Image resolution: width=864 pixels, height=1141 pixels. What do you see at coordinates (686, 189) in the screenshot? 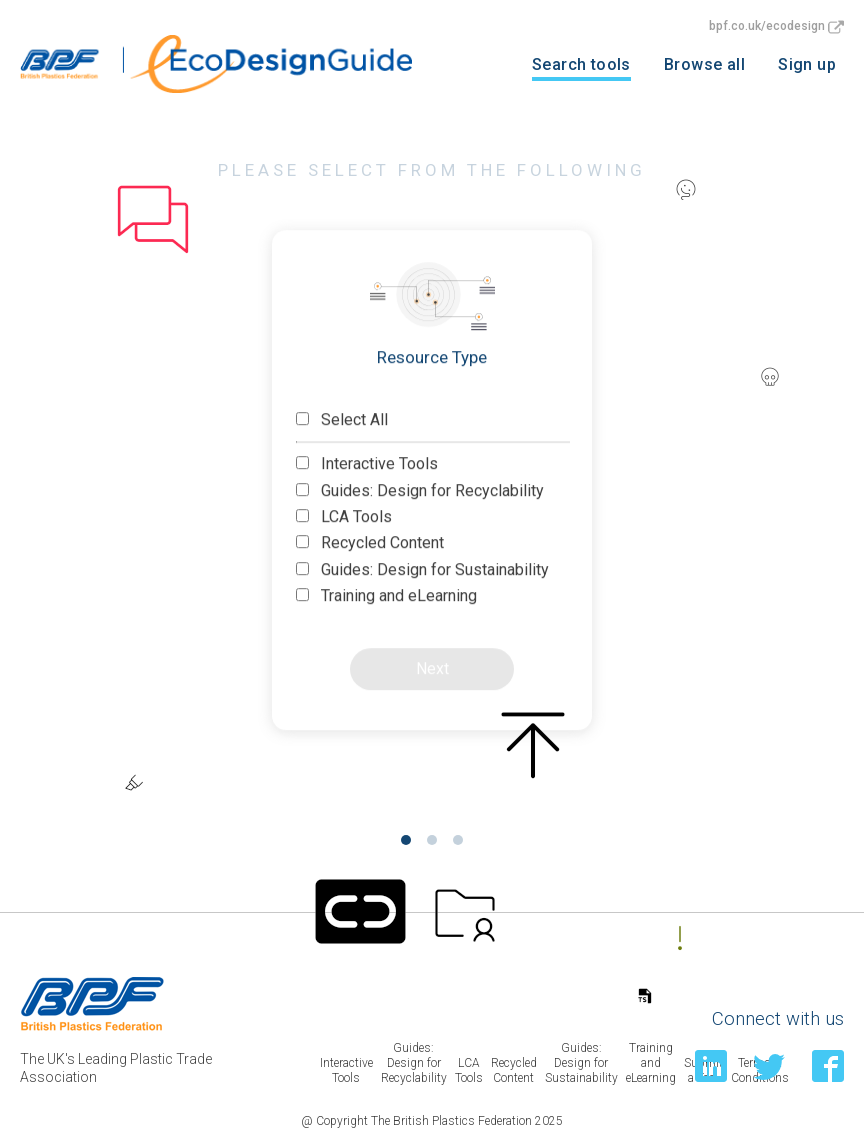
I see `indicates overwhelmed or stressed state` at bounding box center [686, 189].